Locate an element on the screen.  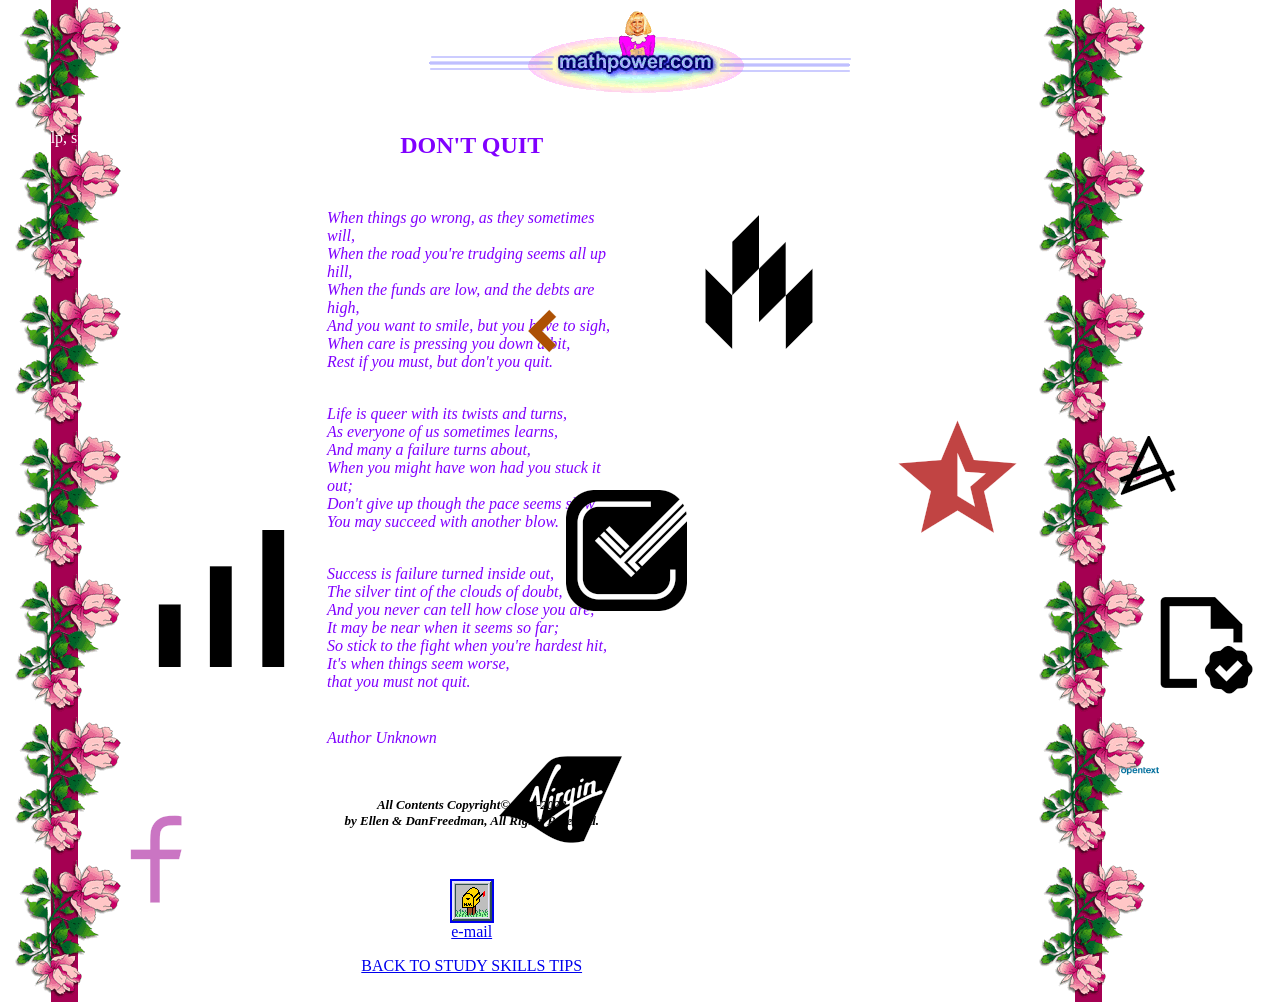
OpenText company logo is located at coordinates (1140, 771).